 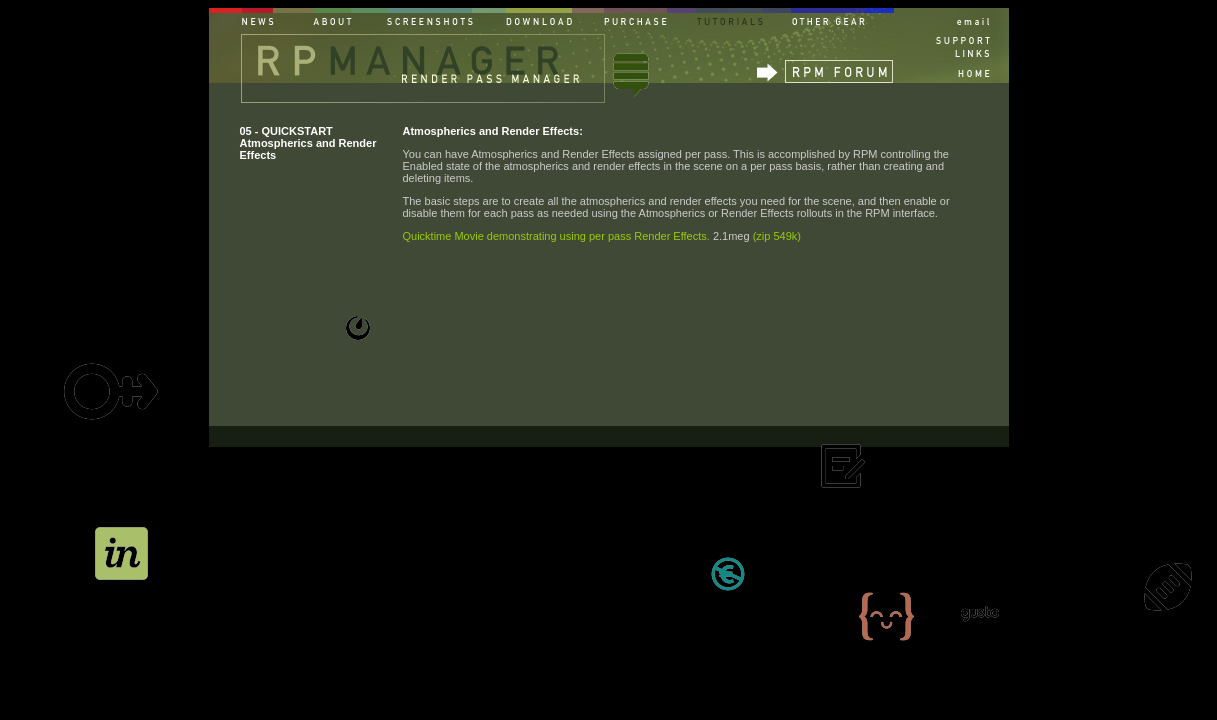 What do you see at coordinates (841, 466) in the screenshot?
I see `edit or compose a draft document` at bounding box center [841, 466].